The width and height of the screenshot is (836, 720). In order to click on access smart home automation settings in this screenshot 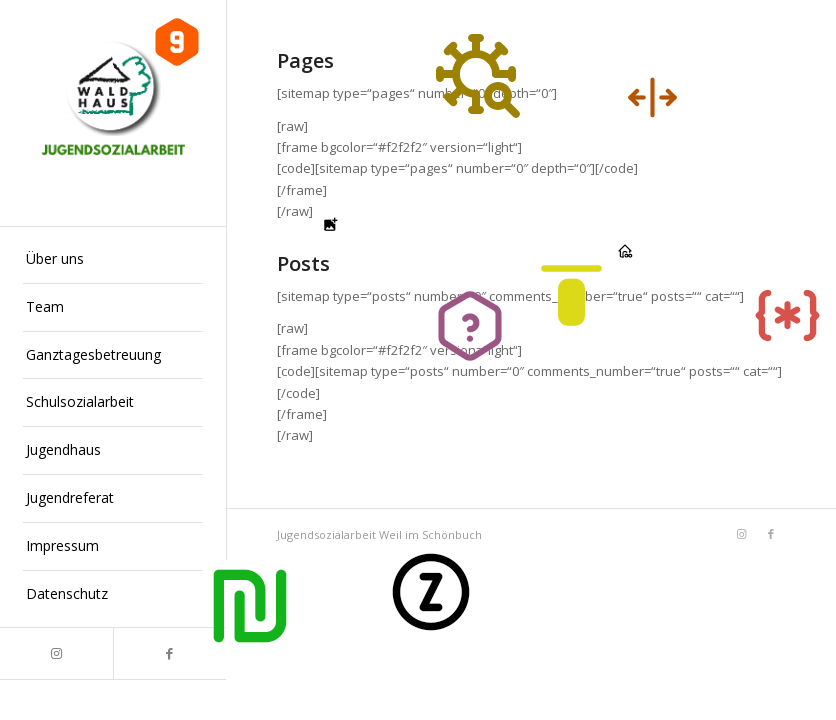, I will do `click(625, 251)`.